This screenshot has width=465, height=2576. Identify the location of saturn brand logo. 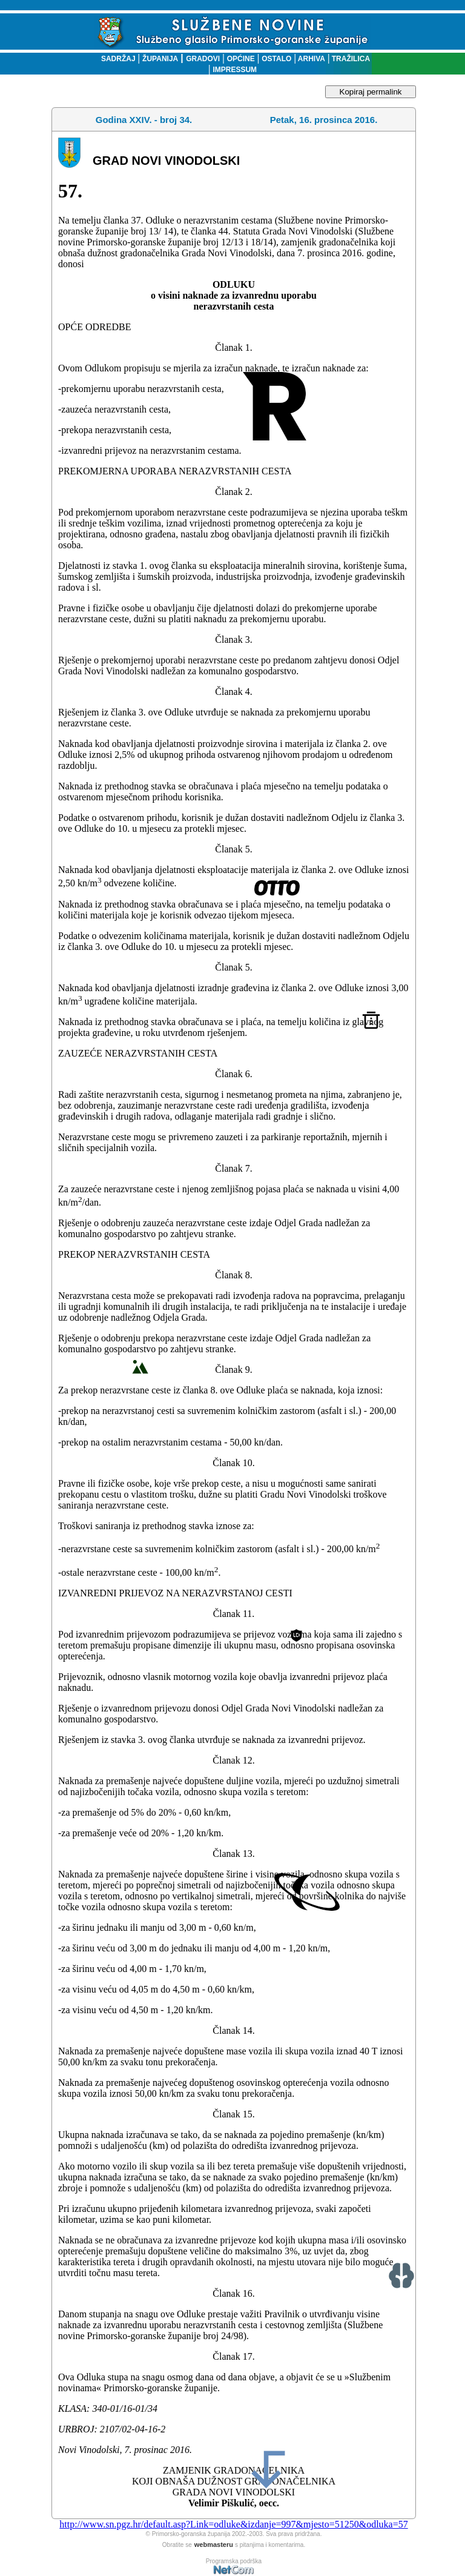
(307, 1892).